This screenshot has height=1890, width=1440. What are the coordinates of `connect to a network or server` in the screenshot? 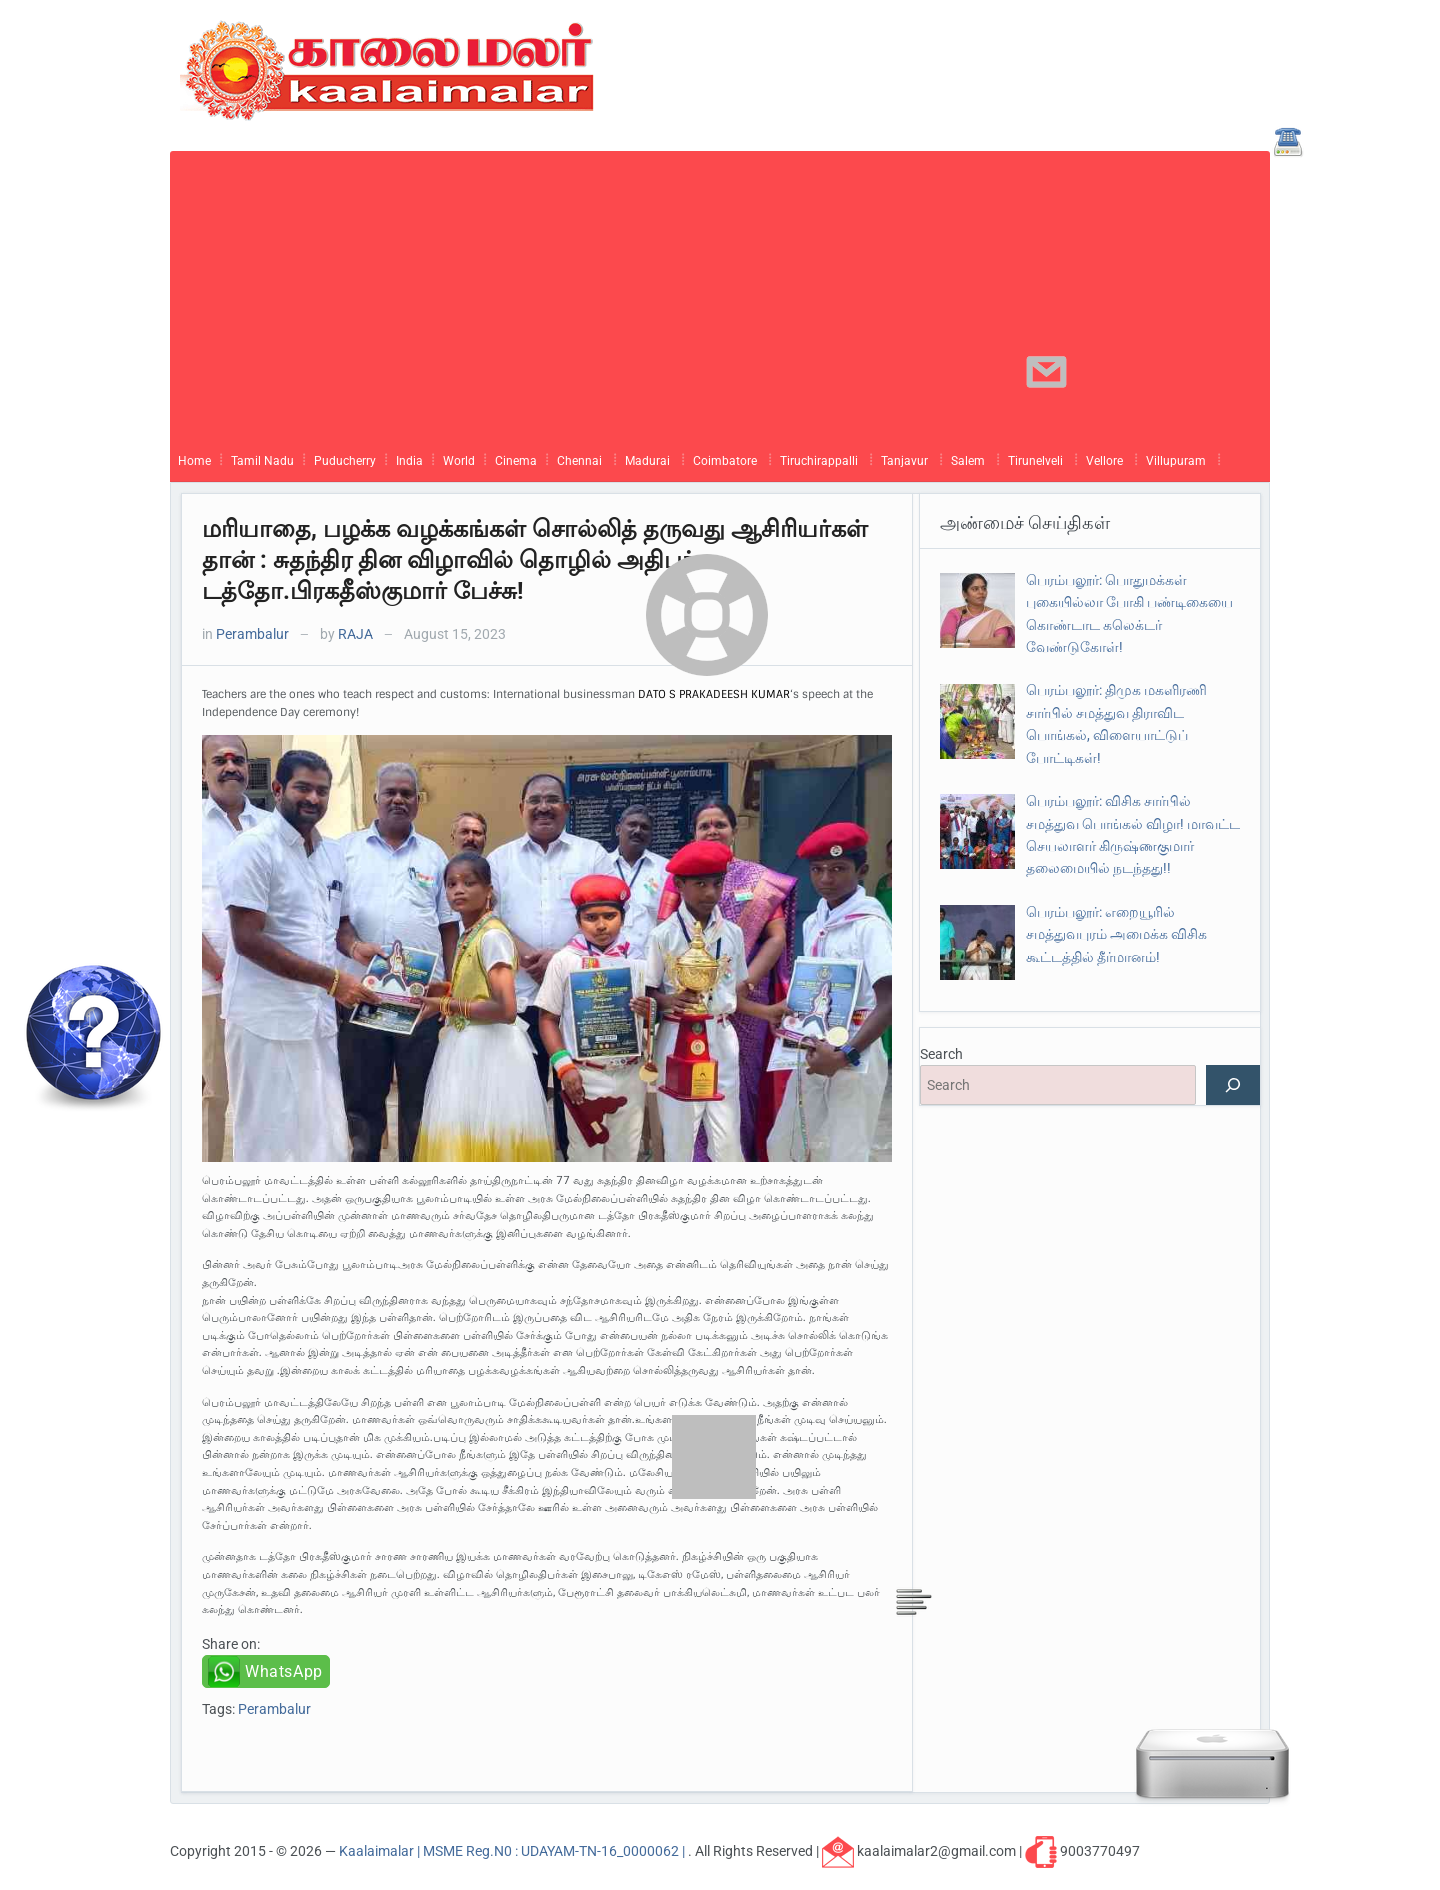 It's located at (93, 1032).